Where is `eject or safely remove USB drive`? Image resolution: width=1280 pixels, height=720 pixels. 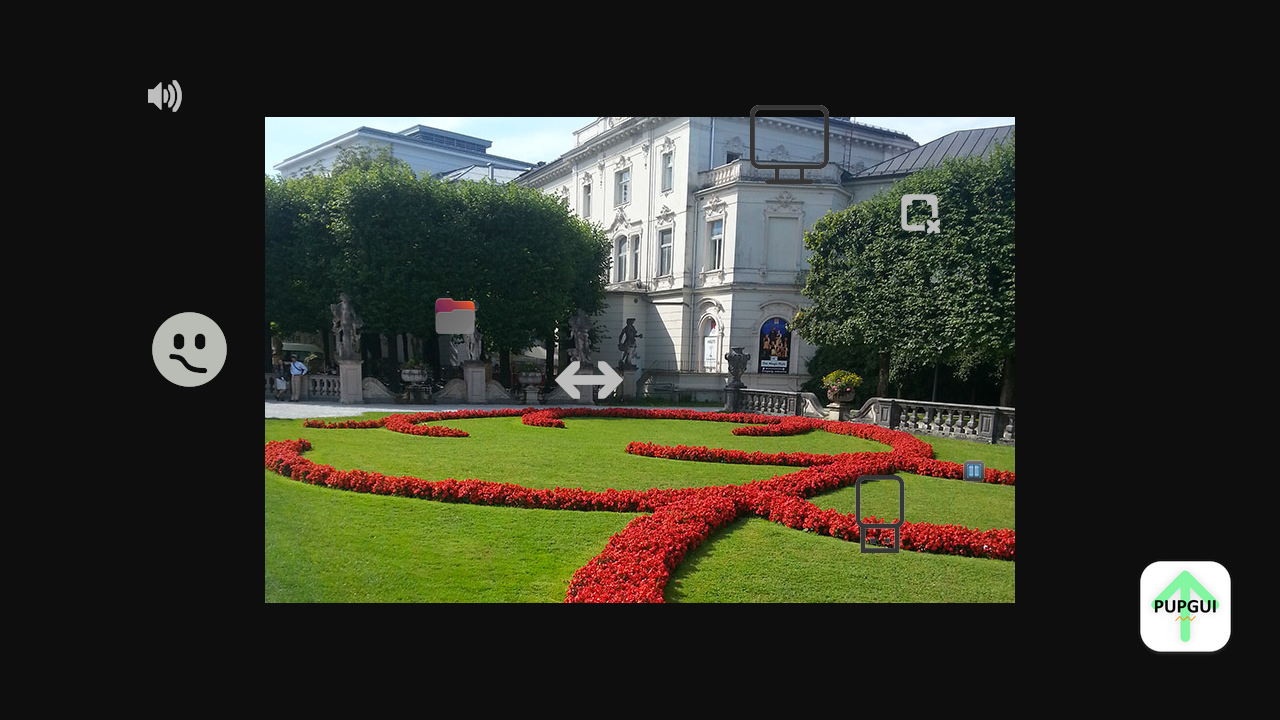
eject or safely remove USB drive is located at coordinates (880, 514).